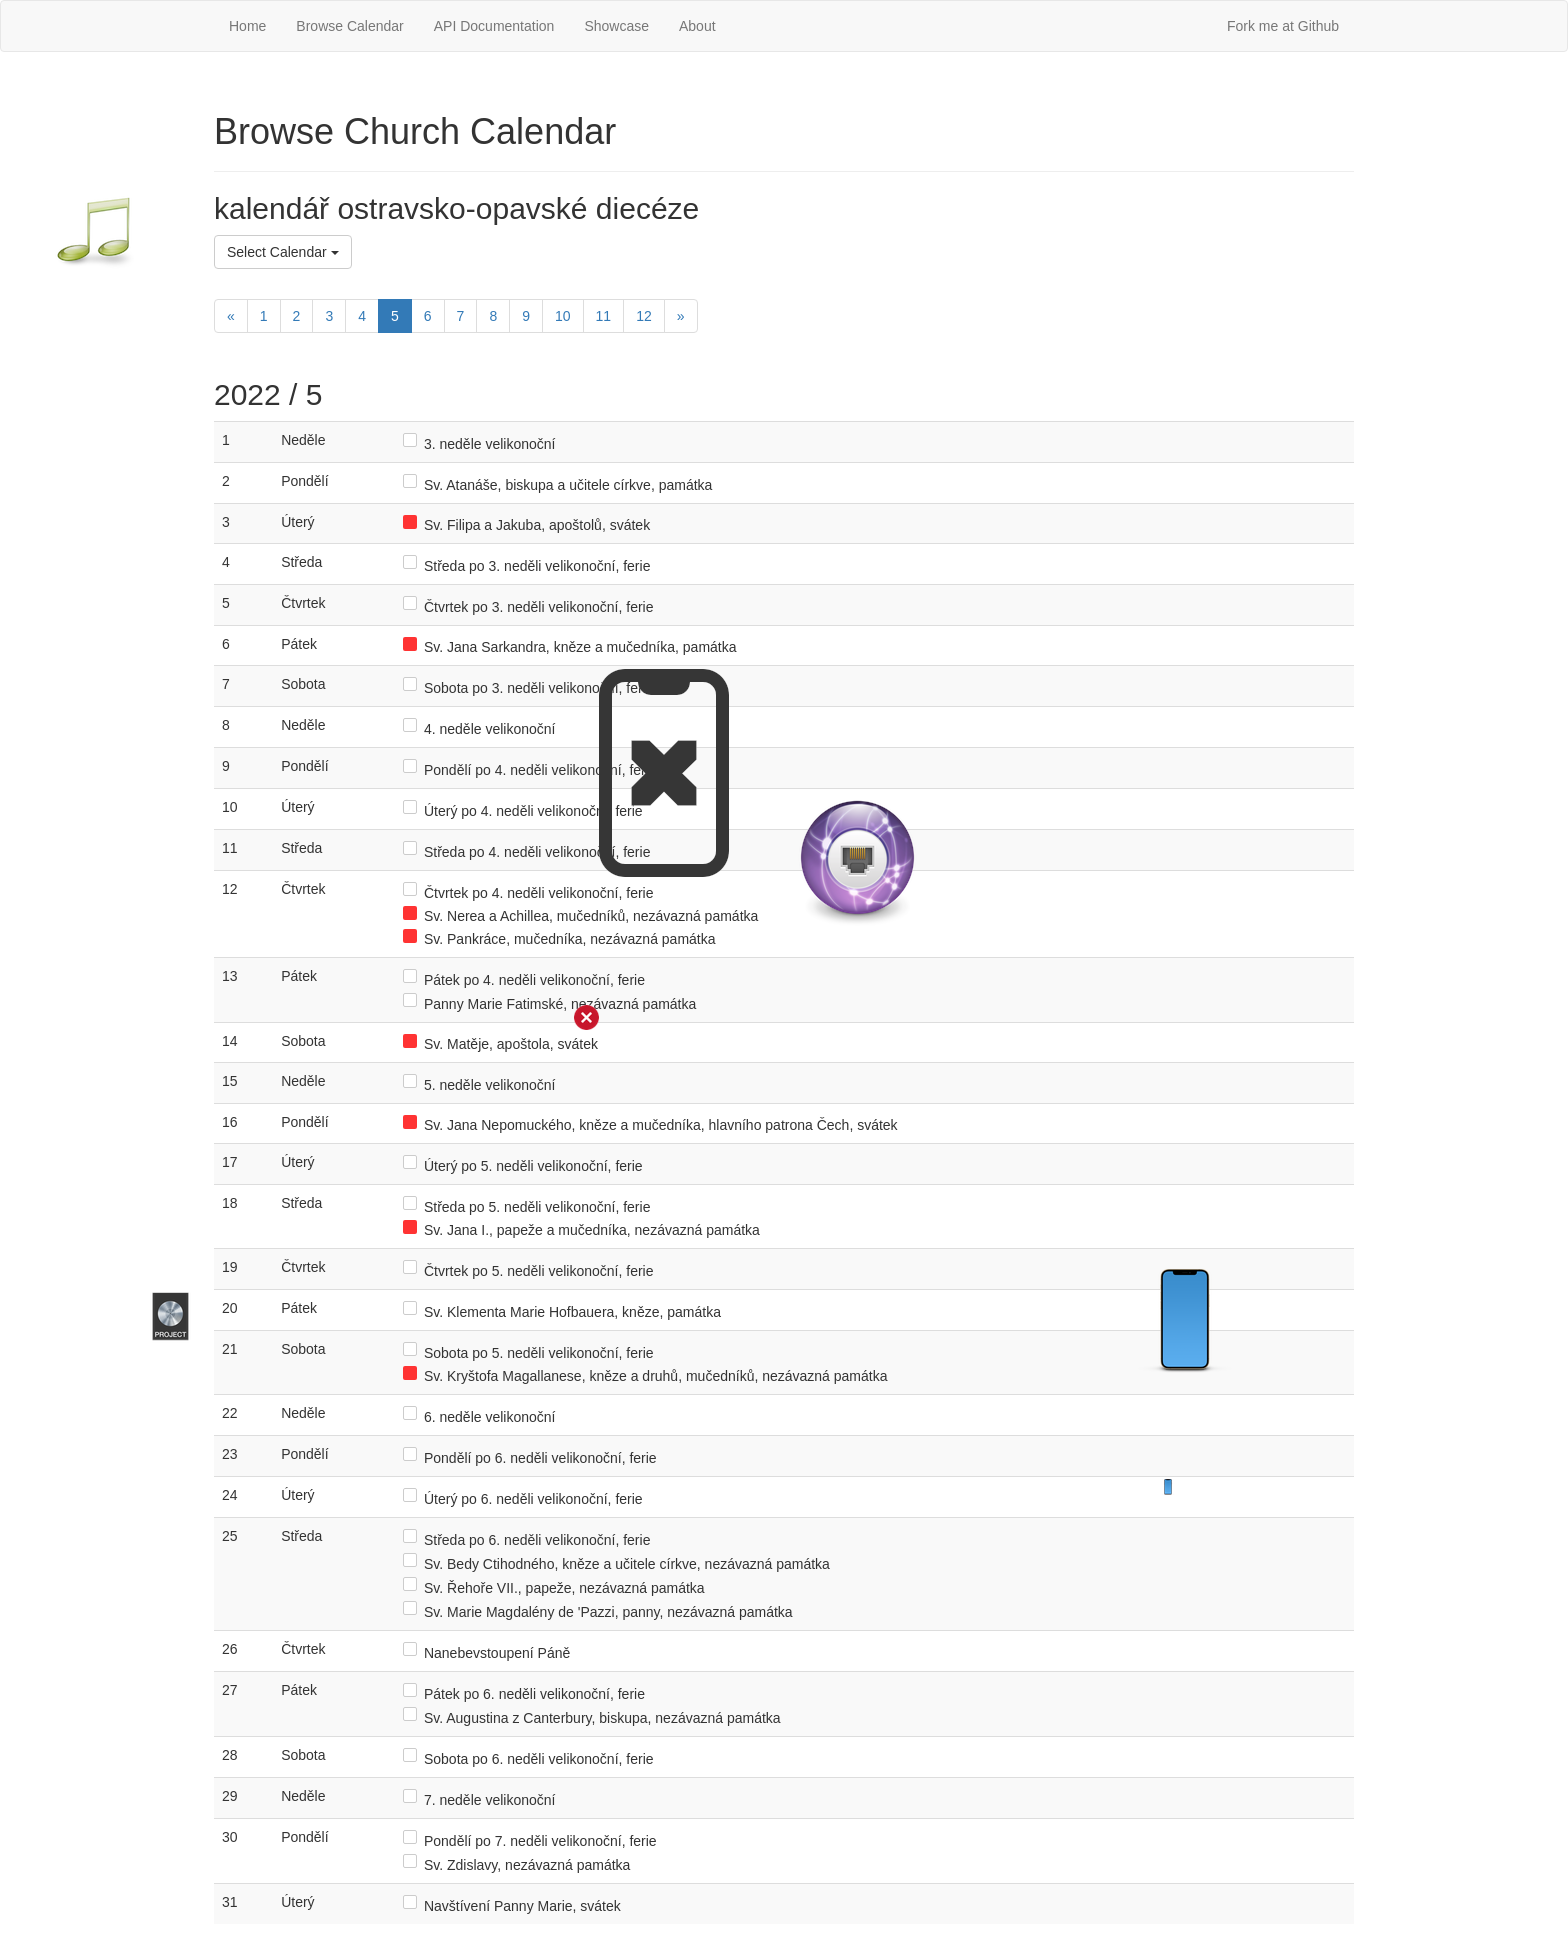  I want to click on close the current window or dialog, so click(586, 1017).